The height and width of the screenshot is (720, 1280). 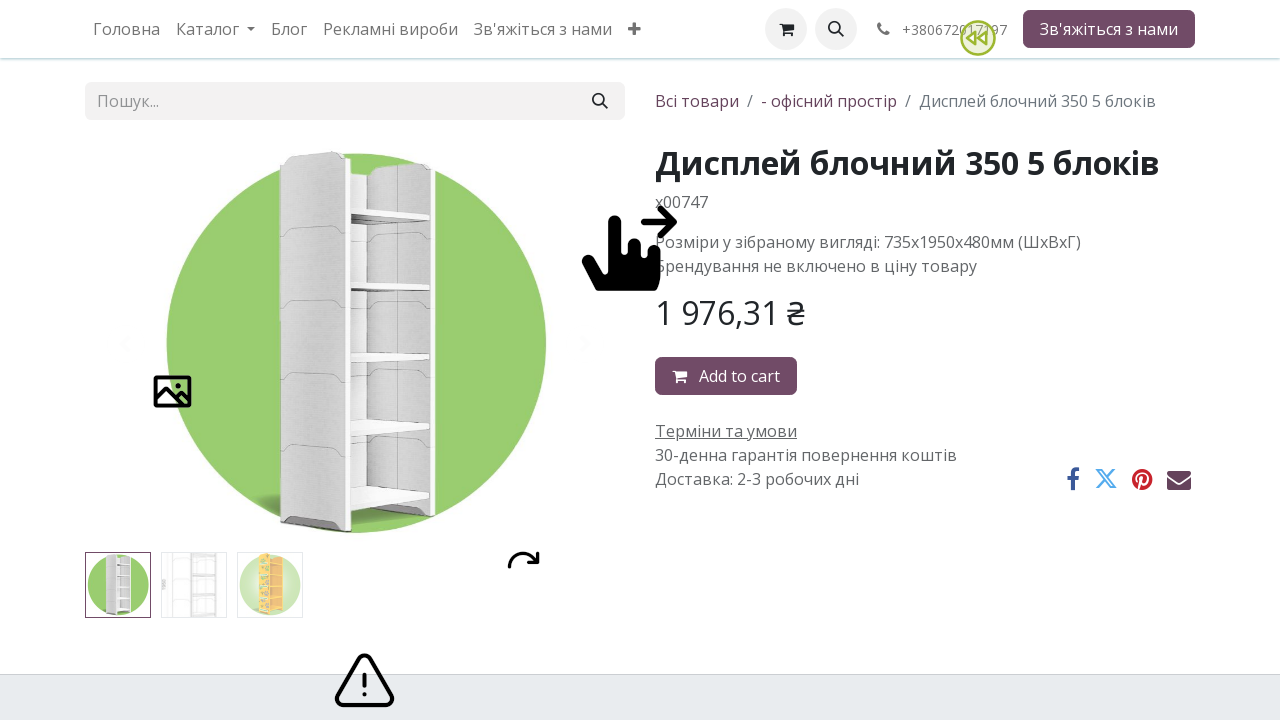 What do you see at coordinates (624, 251) in the screenshot?
I see `swipe right to continue or proceed` at bounding box center [624, 251].